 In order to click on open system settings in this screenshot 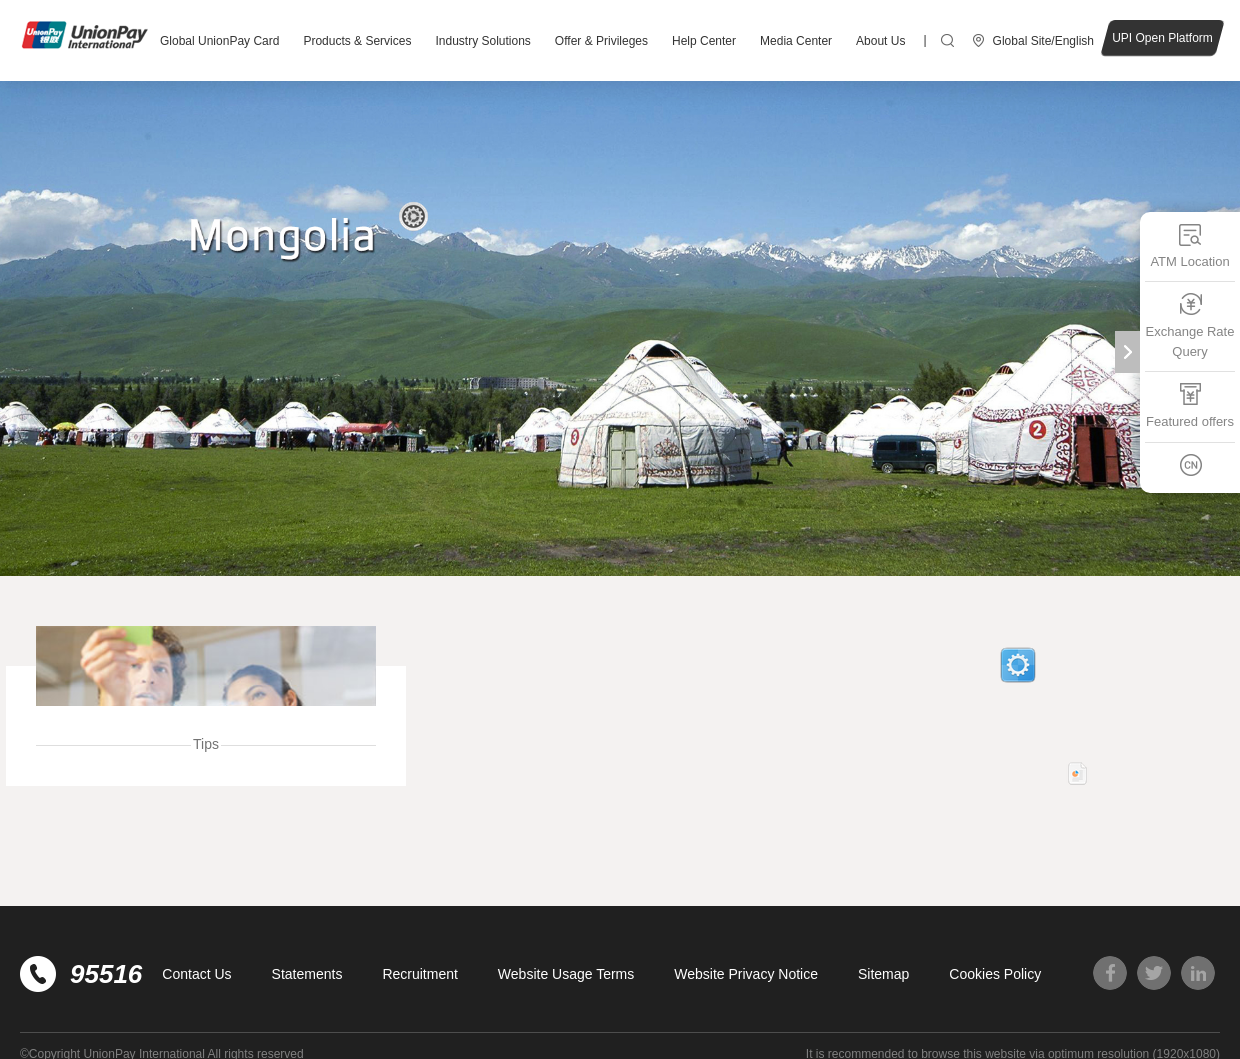, I will do `click(413, 216)`.